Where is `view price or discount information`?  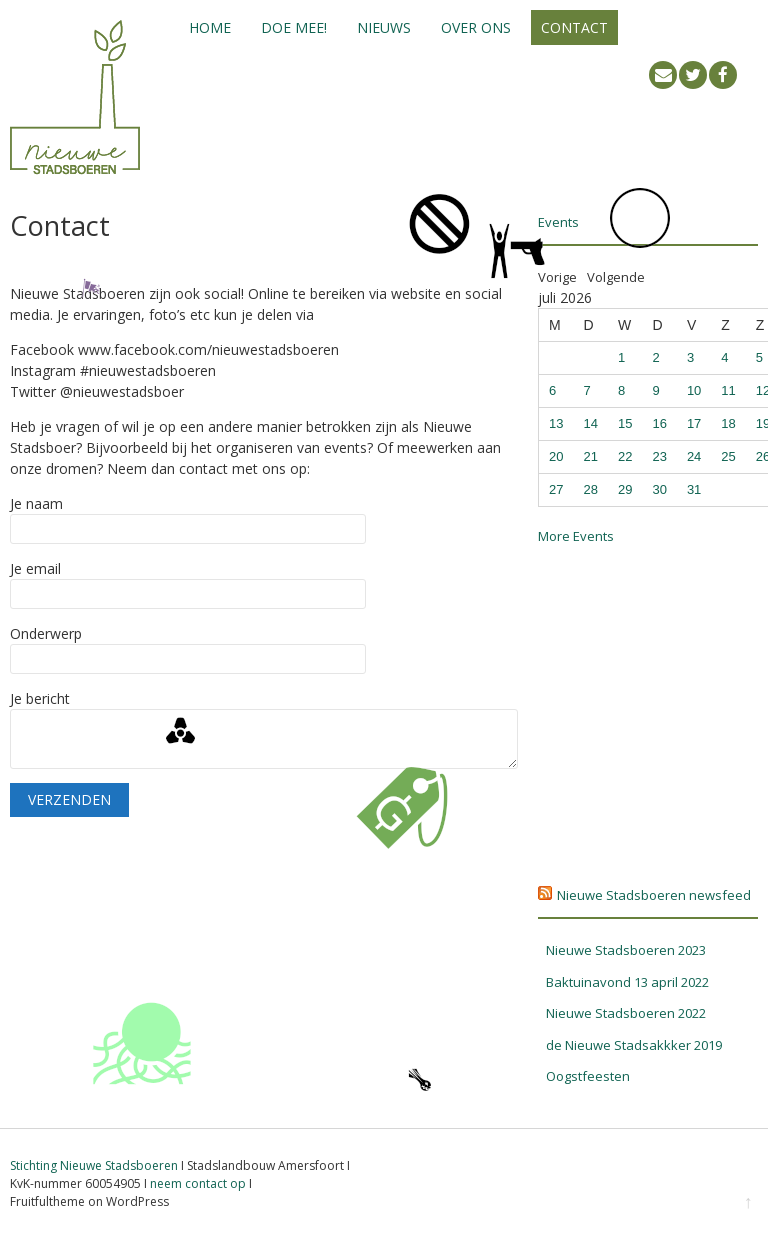 view price or discount information is located at coordinates (402, 808).